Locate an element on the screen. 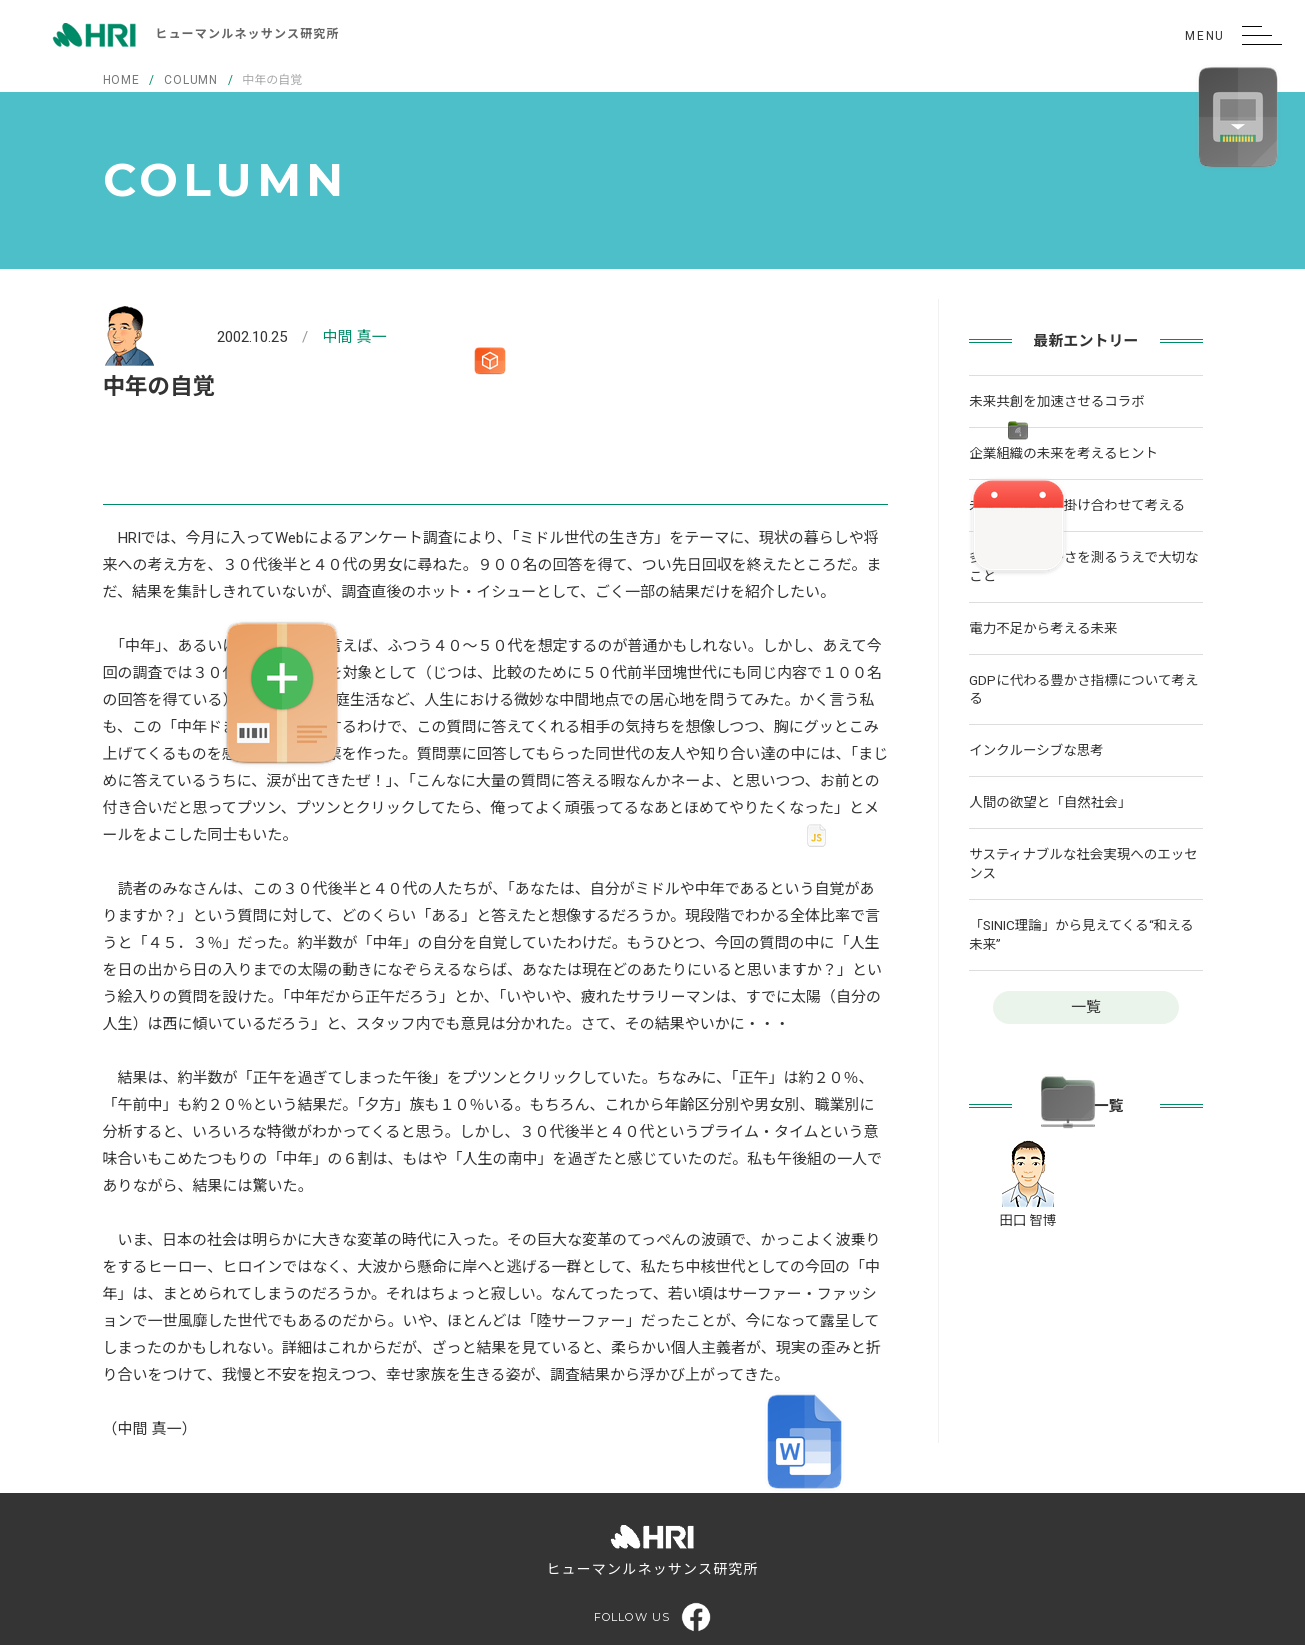  access a remote or network folder is located at coordinates (1068, 1101).